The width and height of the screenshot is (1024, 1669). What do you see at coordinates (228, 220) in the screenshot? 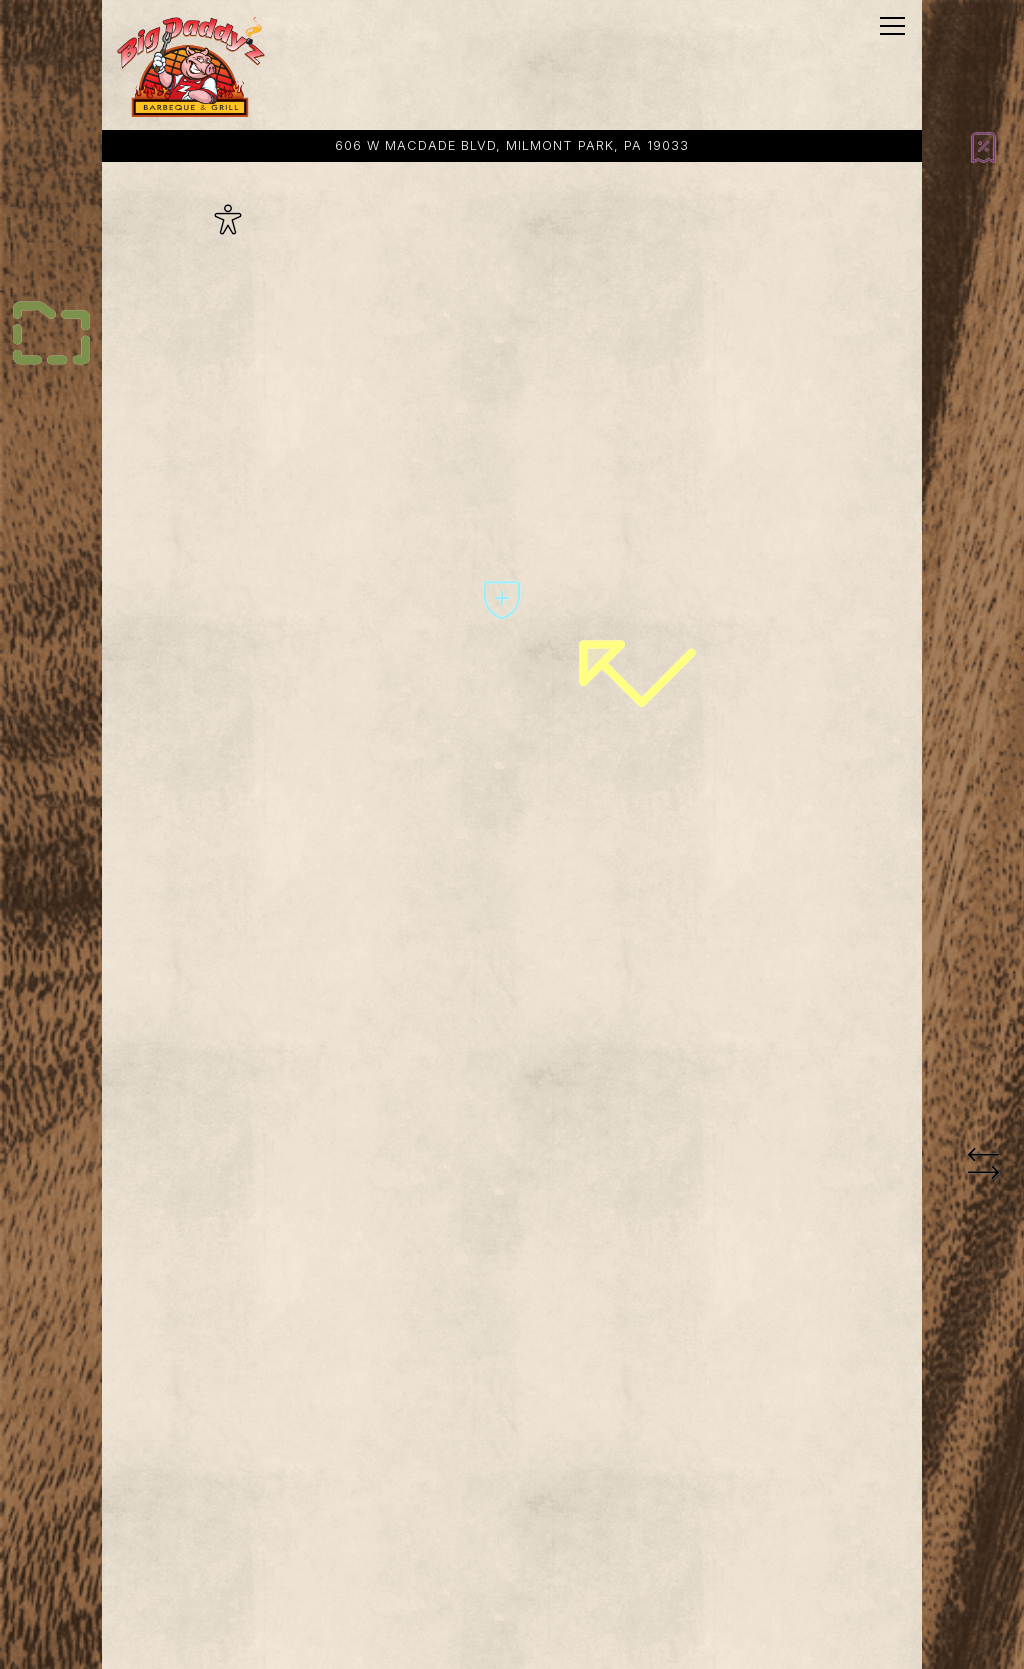
I see `accessibility settings or features` at bounding box center [228, 220].